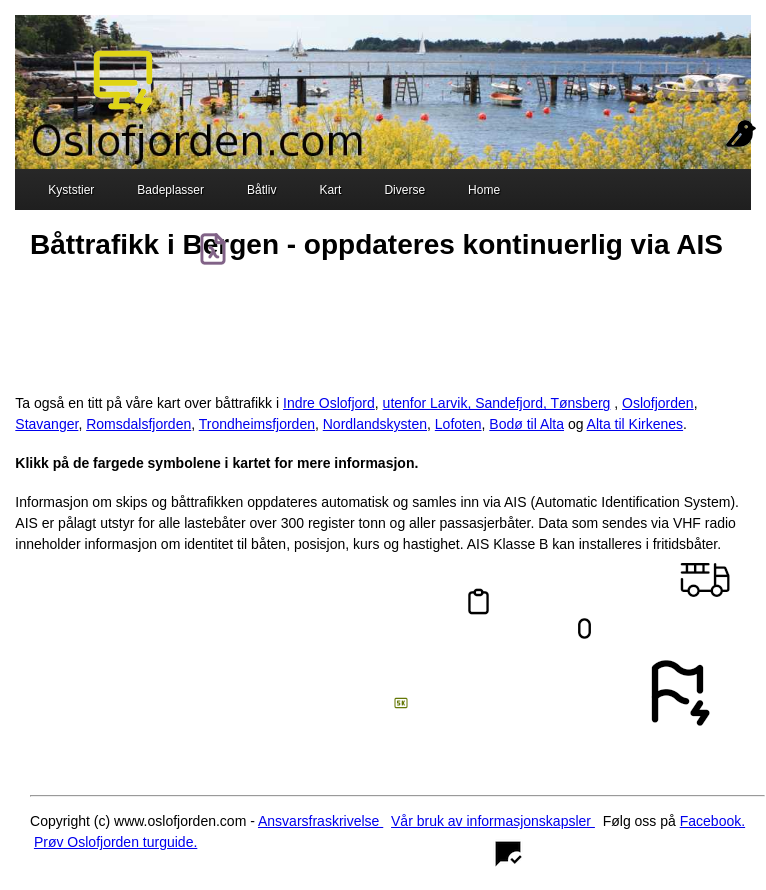 Image resolution: width=766 pixels, height=890 pixels. I want to click on access twitter or social media sharing, so click(741, 134).